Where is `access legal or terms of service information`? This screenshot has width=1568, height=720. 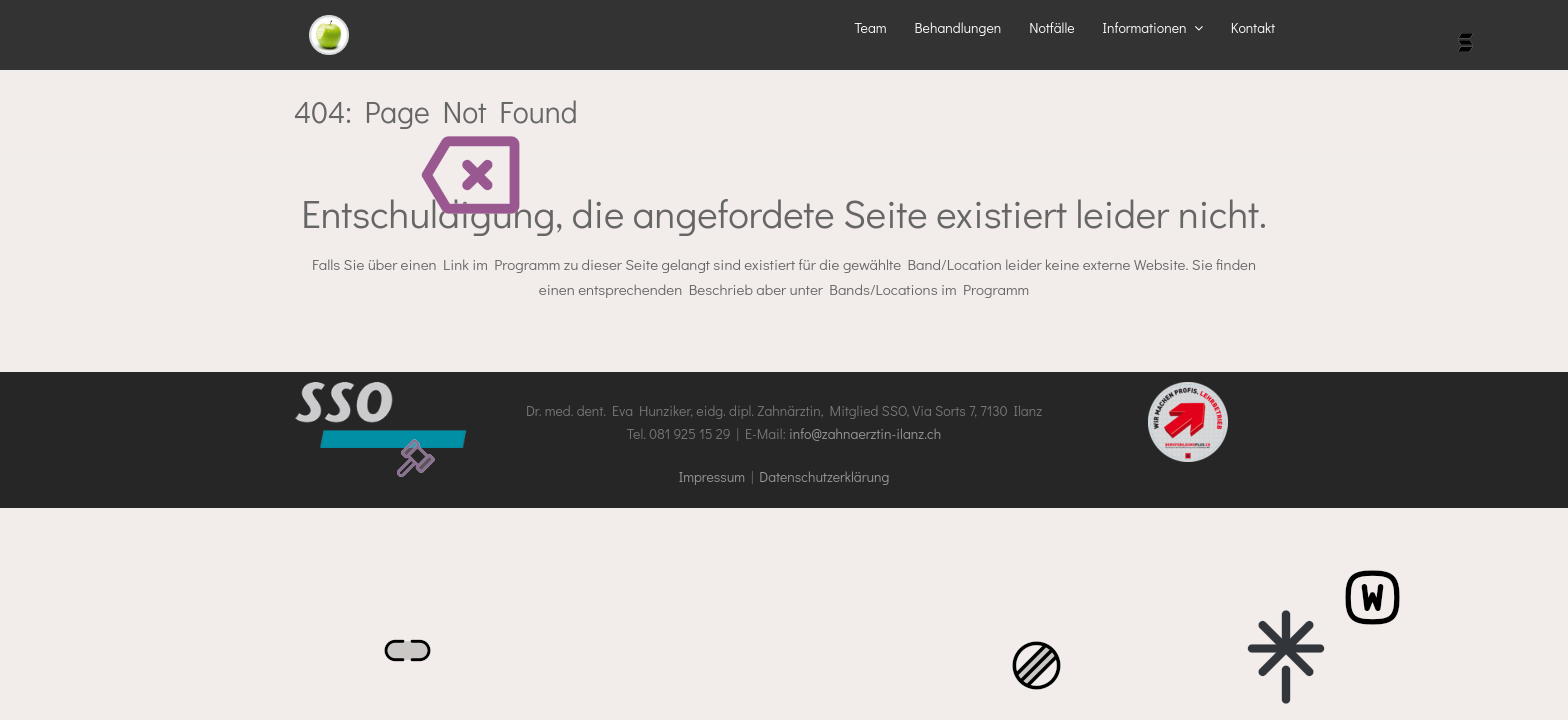 access legal or terms of service information is located at coordinates (414, 459).